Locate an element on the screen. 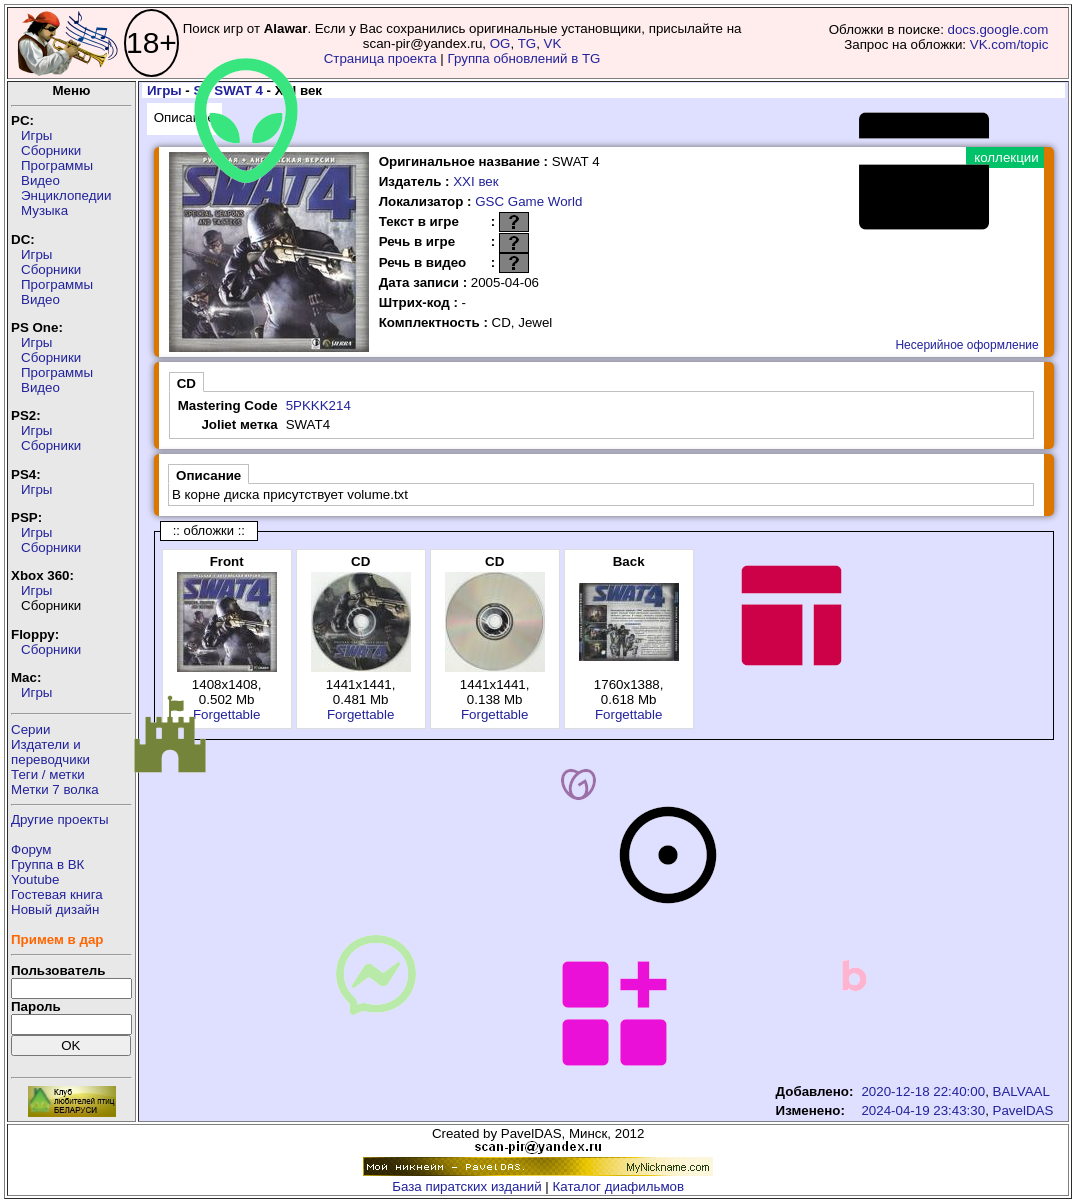  visit GoDaddy website or services is located at coordinates (578, 784).